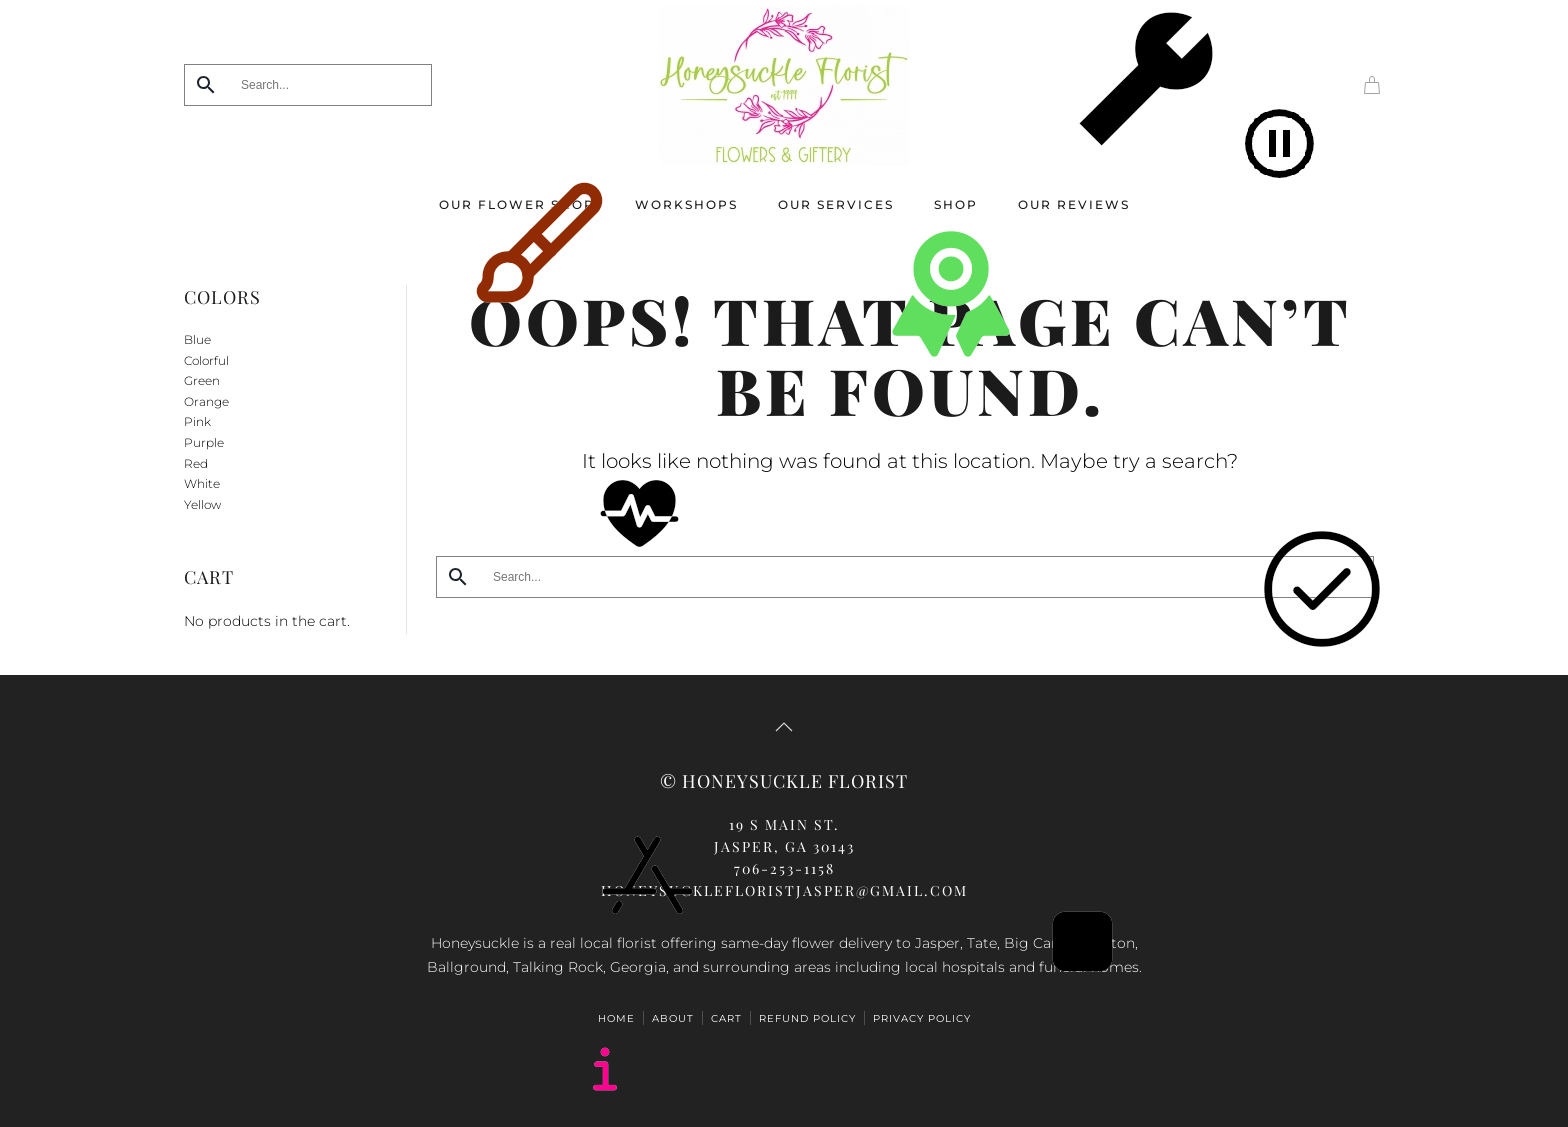  What do you see at coordinates (1279, 143) in the screenshot?
I see `pause media playback` at bounding box center [1279, 143].